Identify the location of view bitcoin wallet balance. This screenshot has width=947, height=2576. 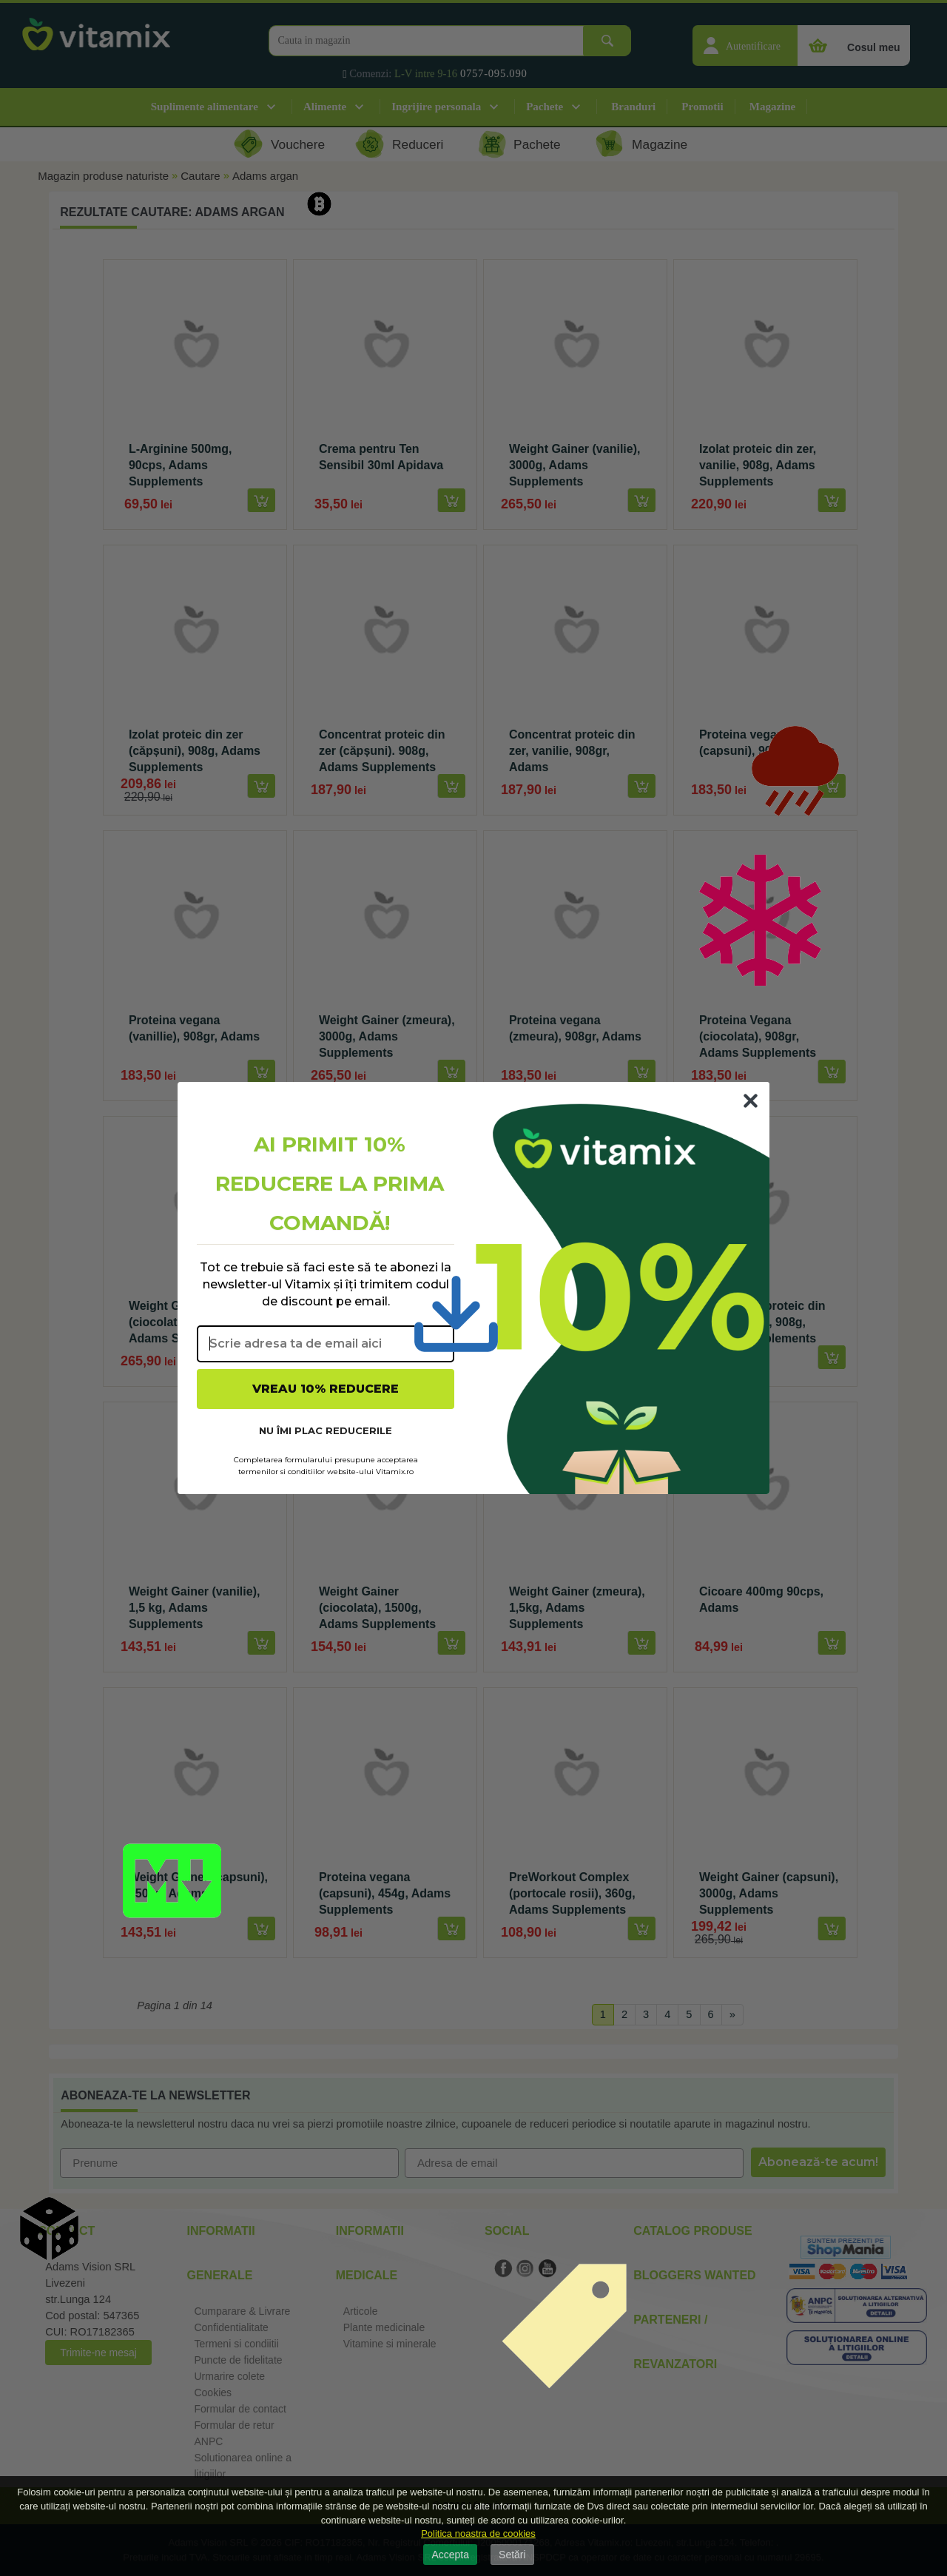
(319, 204).